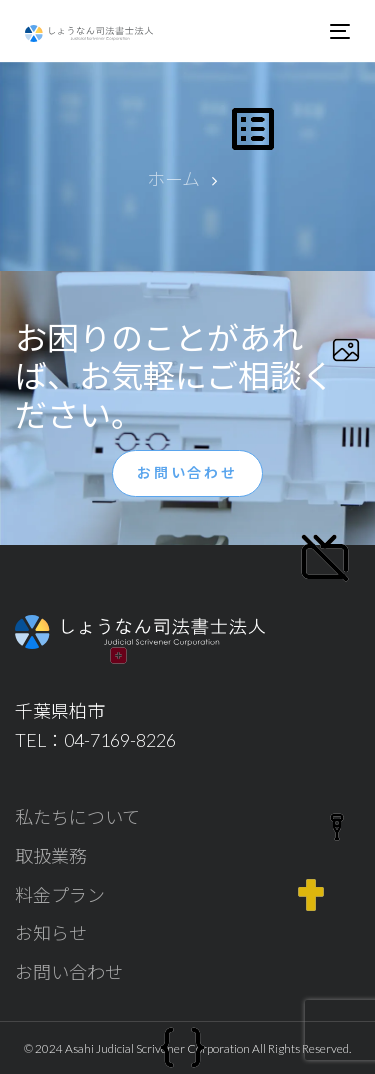 The image size is (375, 1074). What do you see at coordinates (118, 655) in the screenshot?
I see `add a new item` at bounding box center [118, 655].